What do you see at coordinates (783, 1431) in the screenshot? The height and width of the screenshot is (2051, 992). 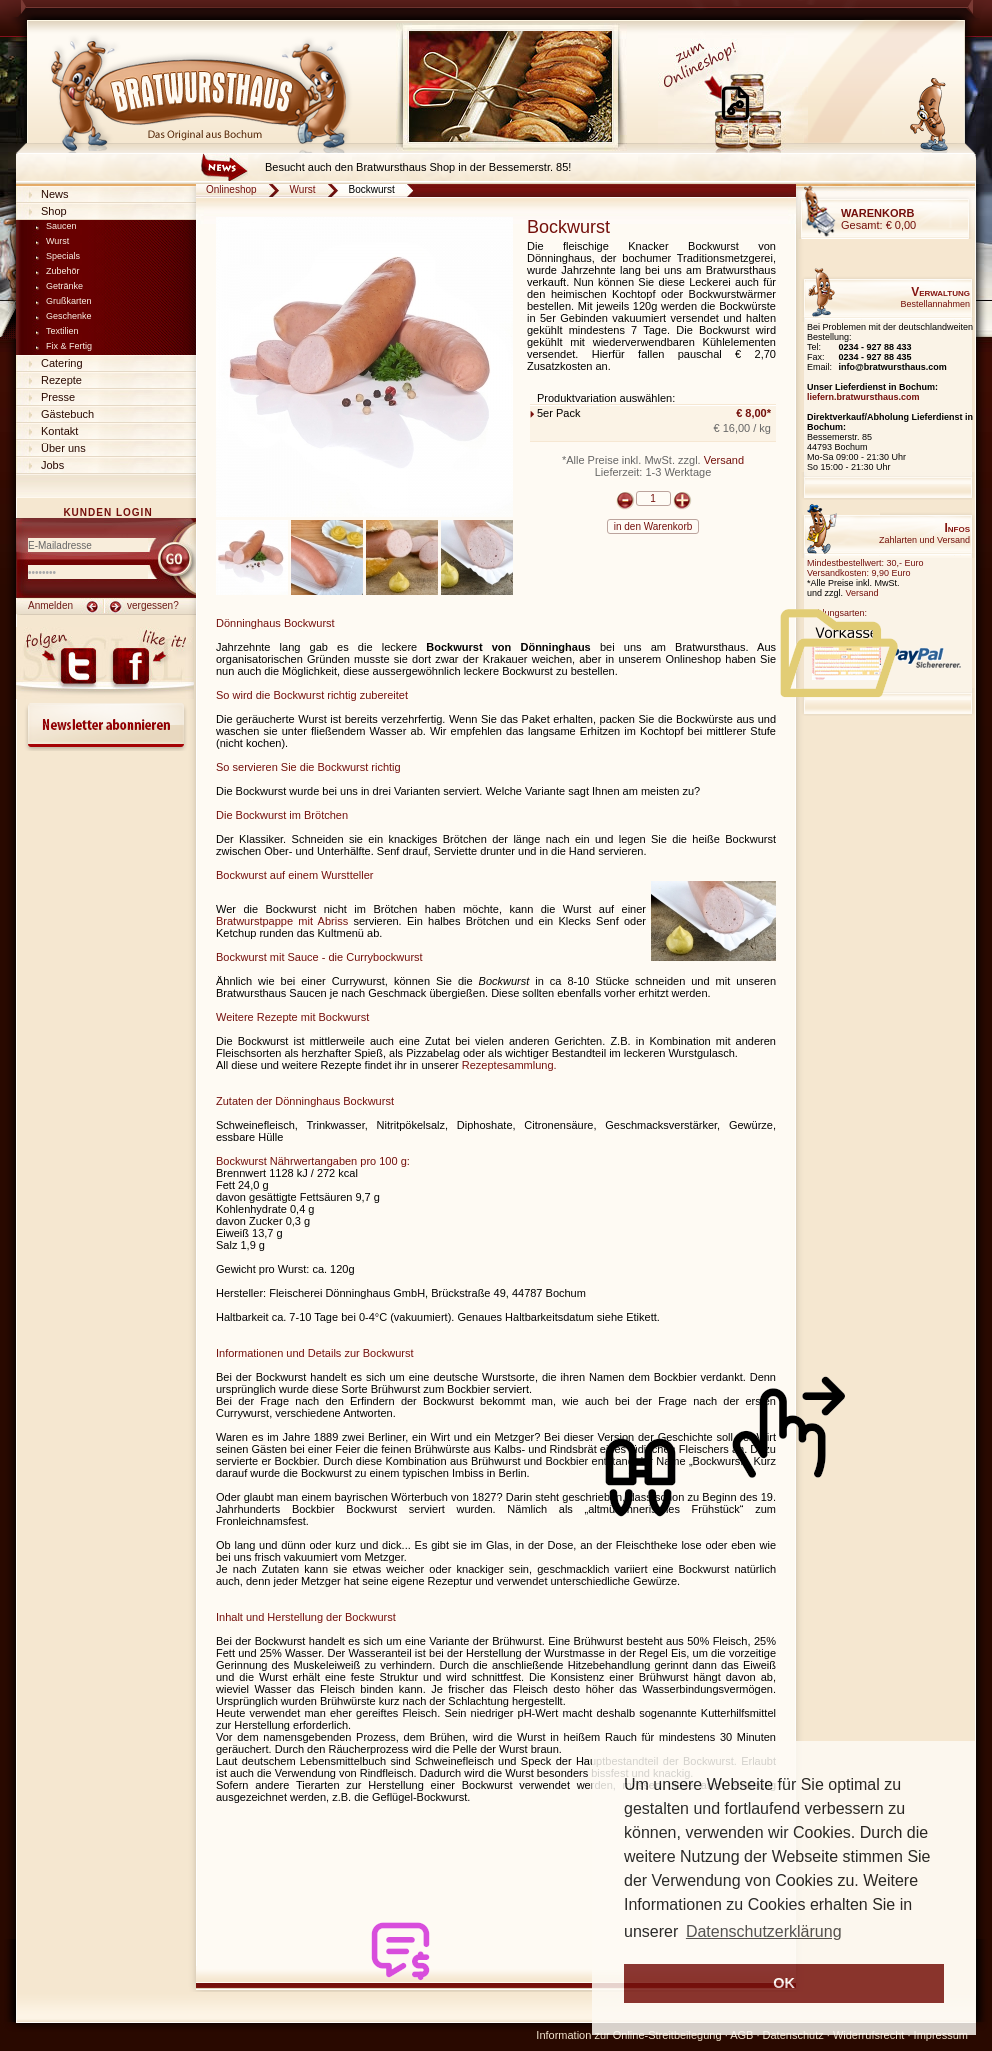 I see `swipe right to continue or advance` at bounding box center [783, 1431].